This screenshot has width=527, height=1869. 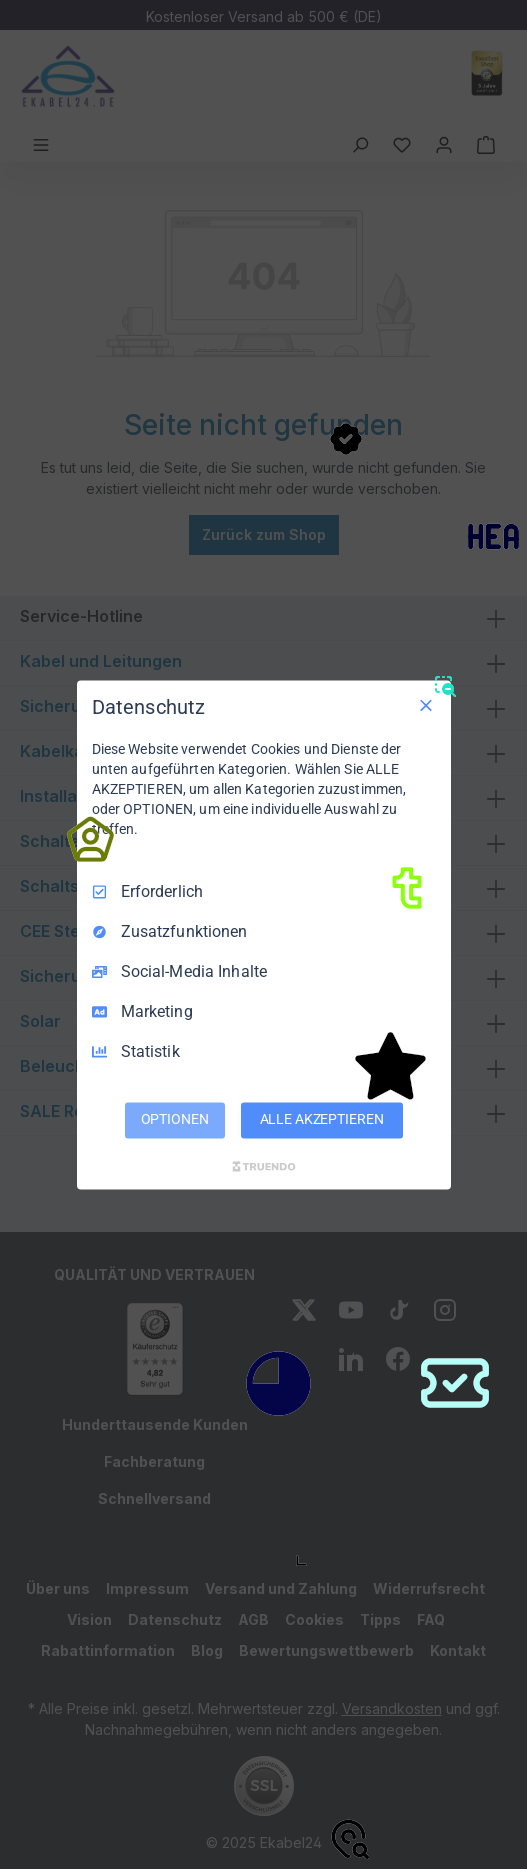 I want to click on verified account or official badge, so click(x=346, y=439).